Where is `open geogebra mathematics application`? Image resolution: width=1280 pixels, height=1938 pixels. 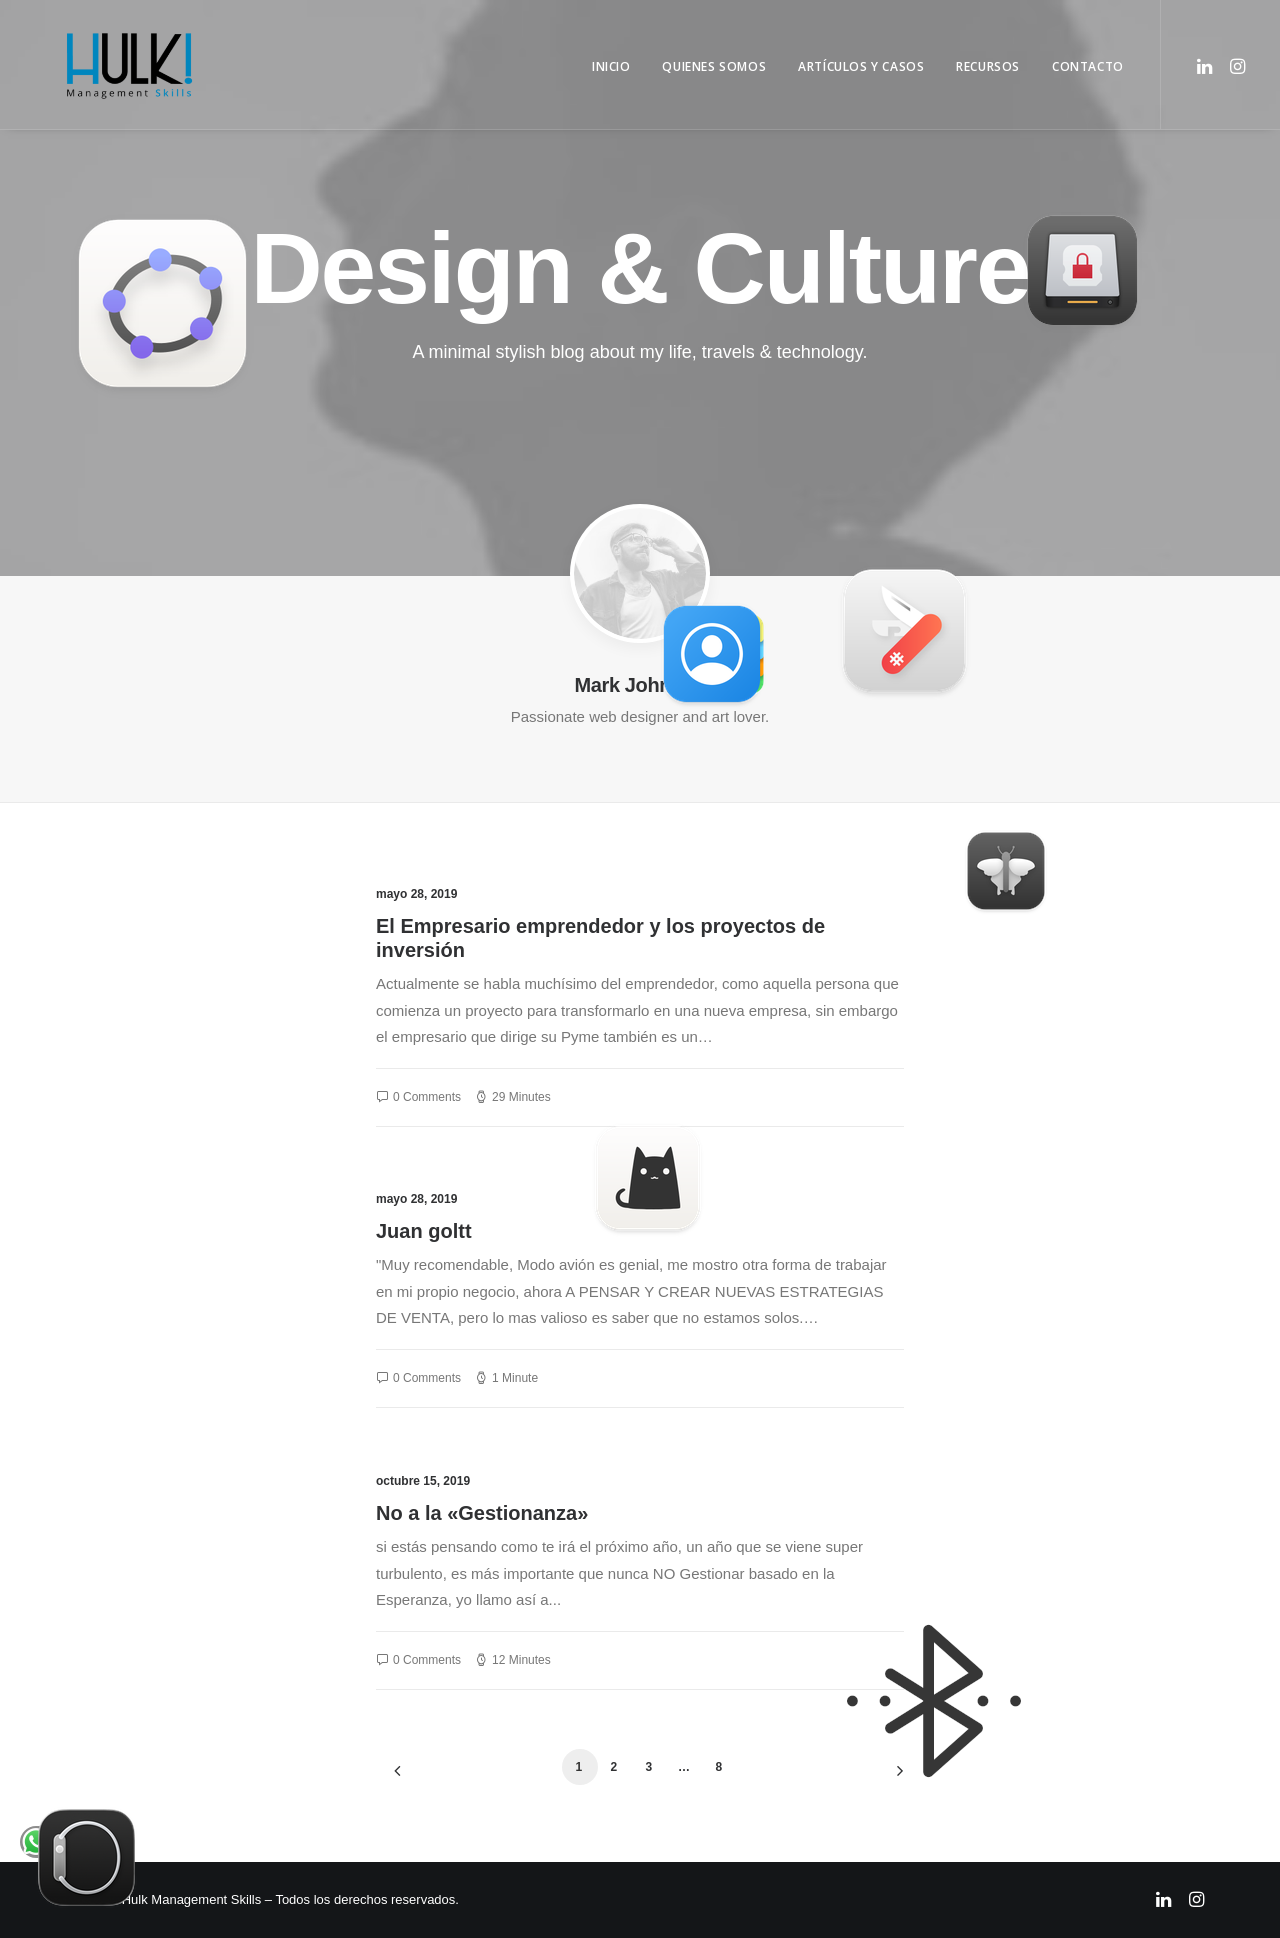 open geogebra mathematics application is located at coordinates (162, 303).